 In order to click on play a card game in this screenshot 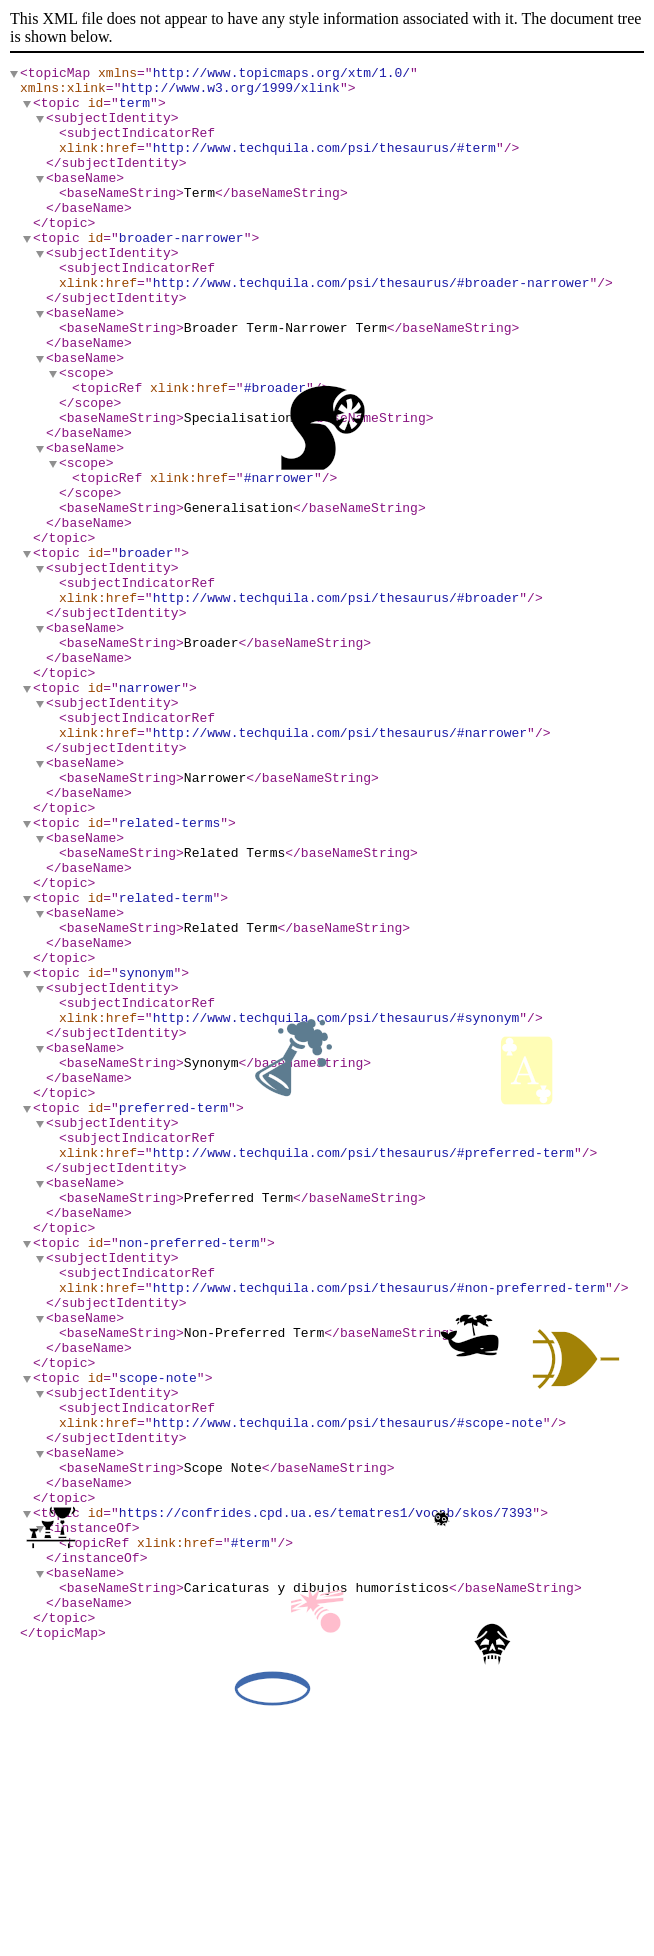, I will do `click(526, 1070)`.